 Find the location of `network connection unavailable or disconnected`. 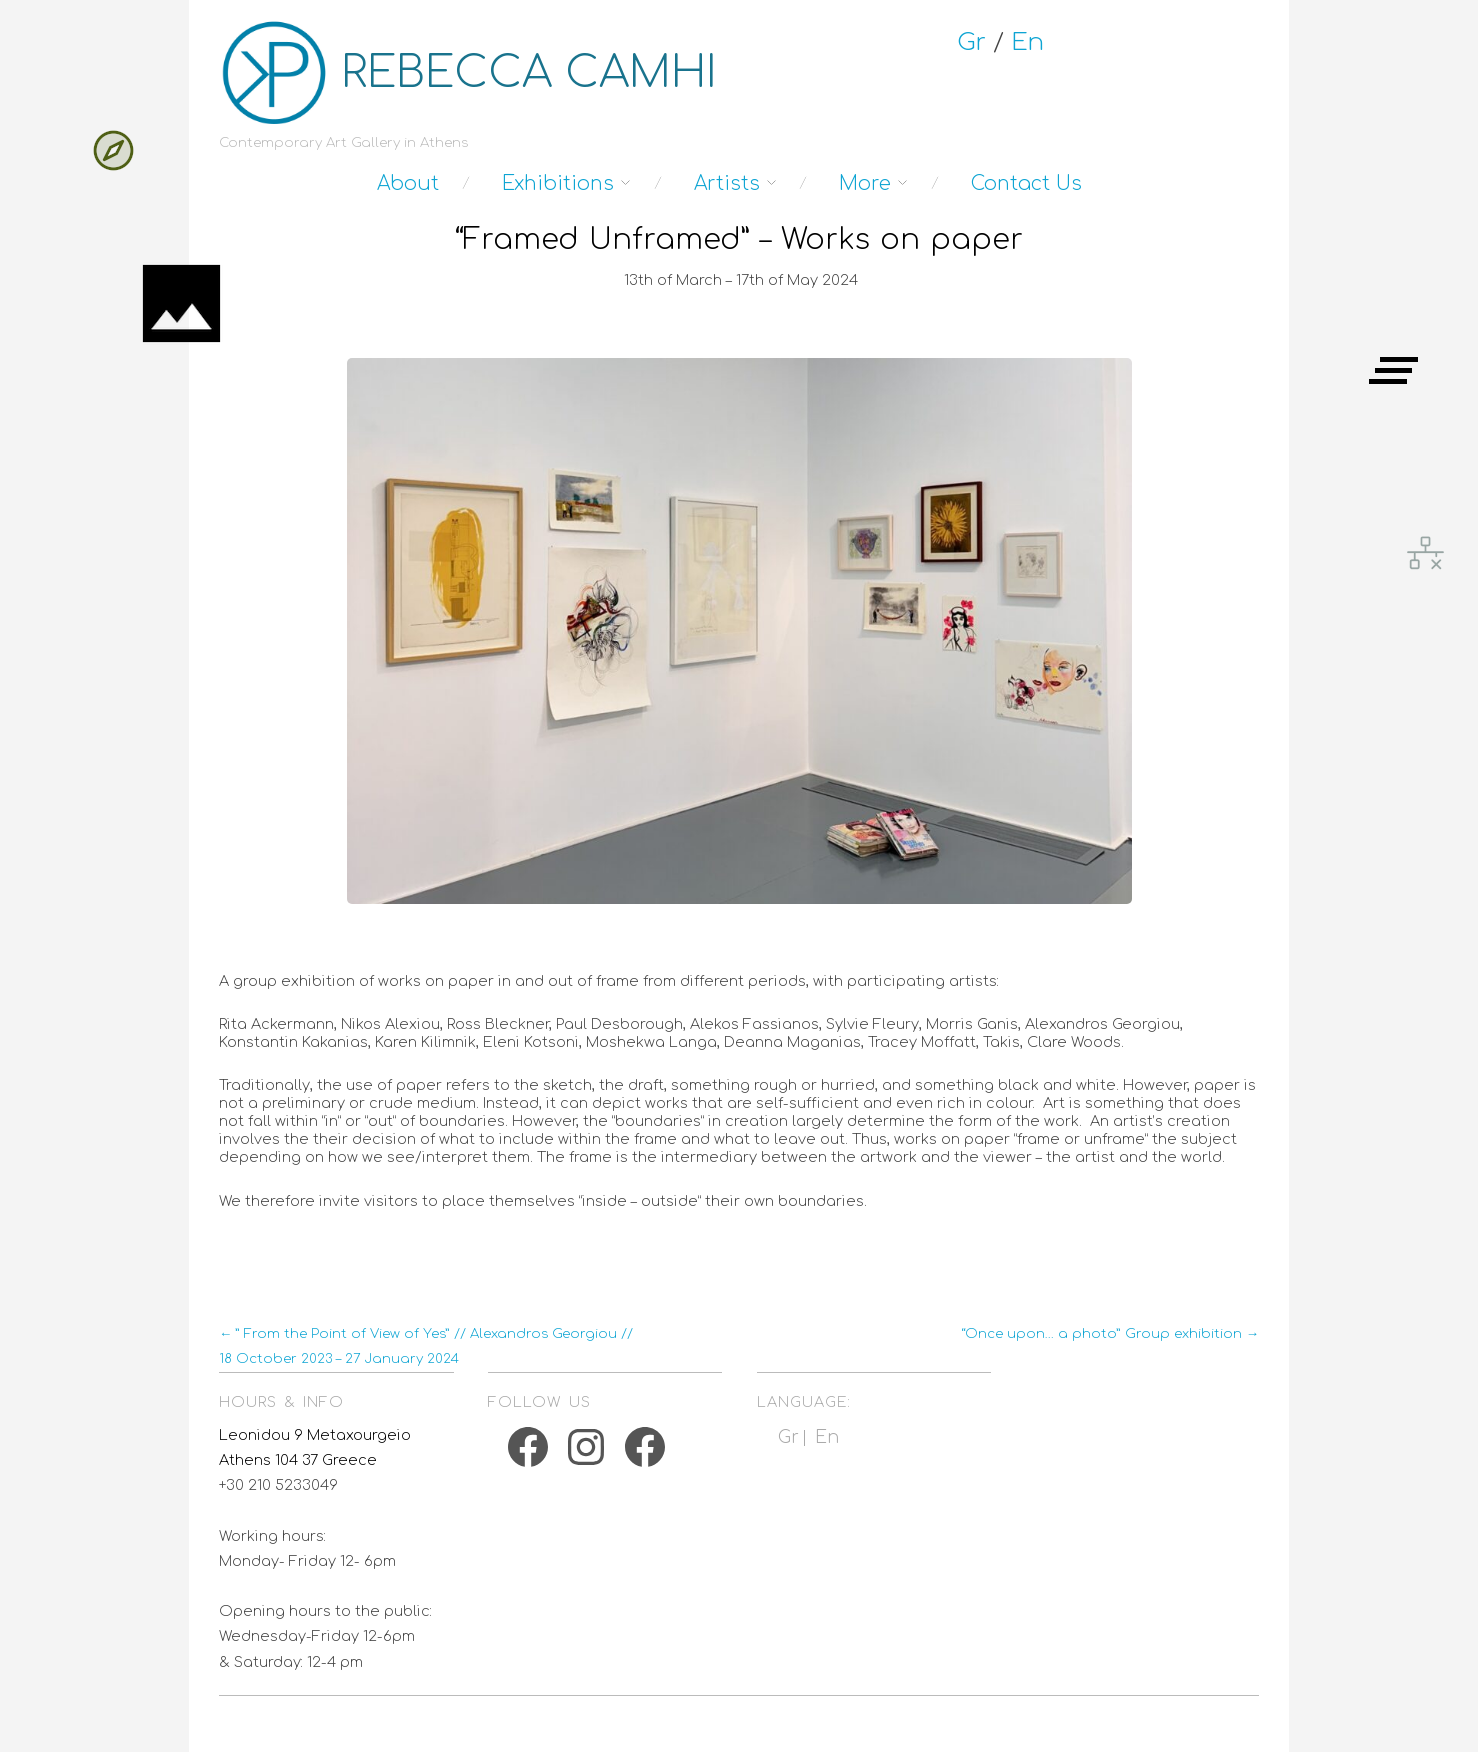

network connection unavailable or disconnected is located at coordinates (1425, 553).